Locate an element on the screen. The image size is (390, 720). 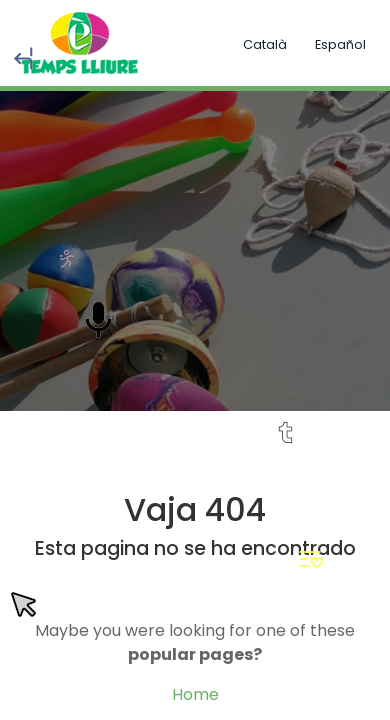
view your favorites list is located at coordinates (310, 559).